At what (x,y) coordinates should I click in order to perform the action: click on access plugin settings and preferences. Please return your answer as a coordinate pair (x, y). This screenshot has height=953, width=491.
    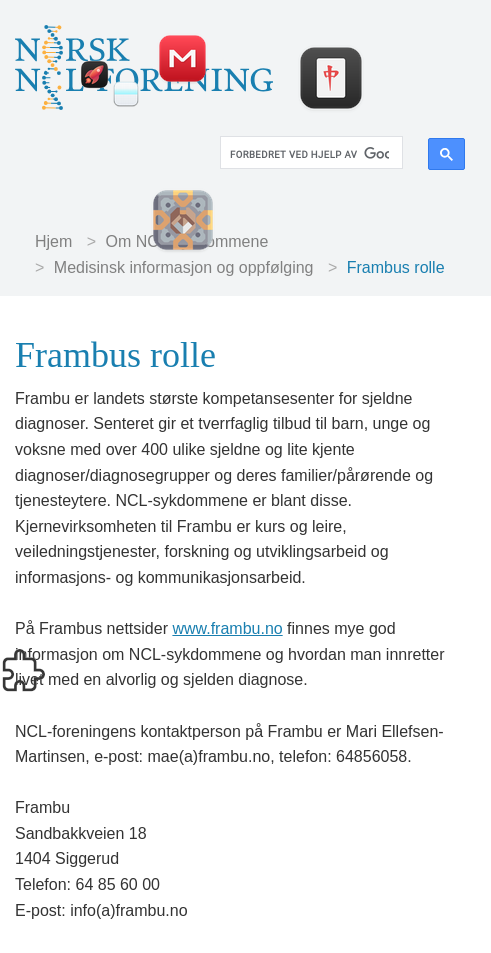
    Looking at the image, I should click on (22, 671).